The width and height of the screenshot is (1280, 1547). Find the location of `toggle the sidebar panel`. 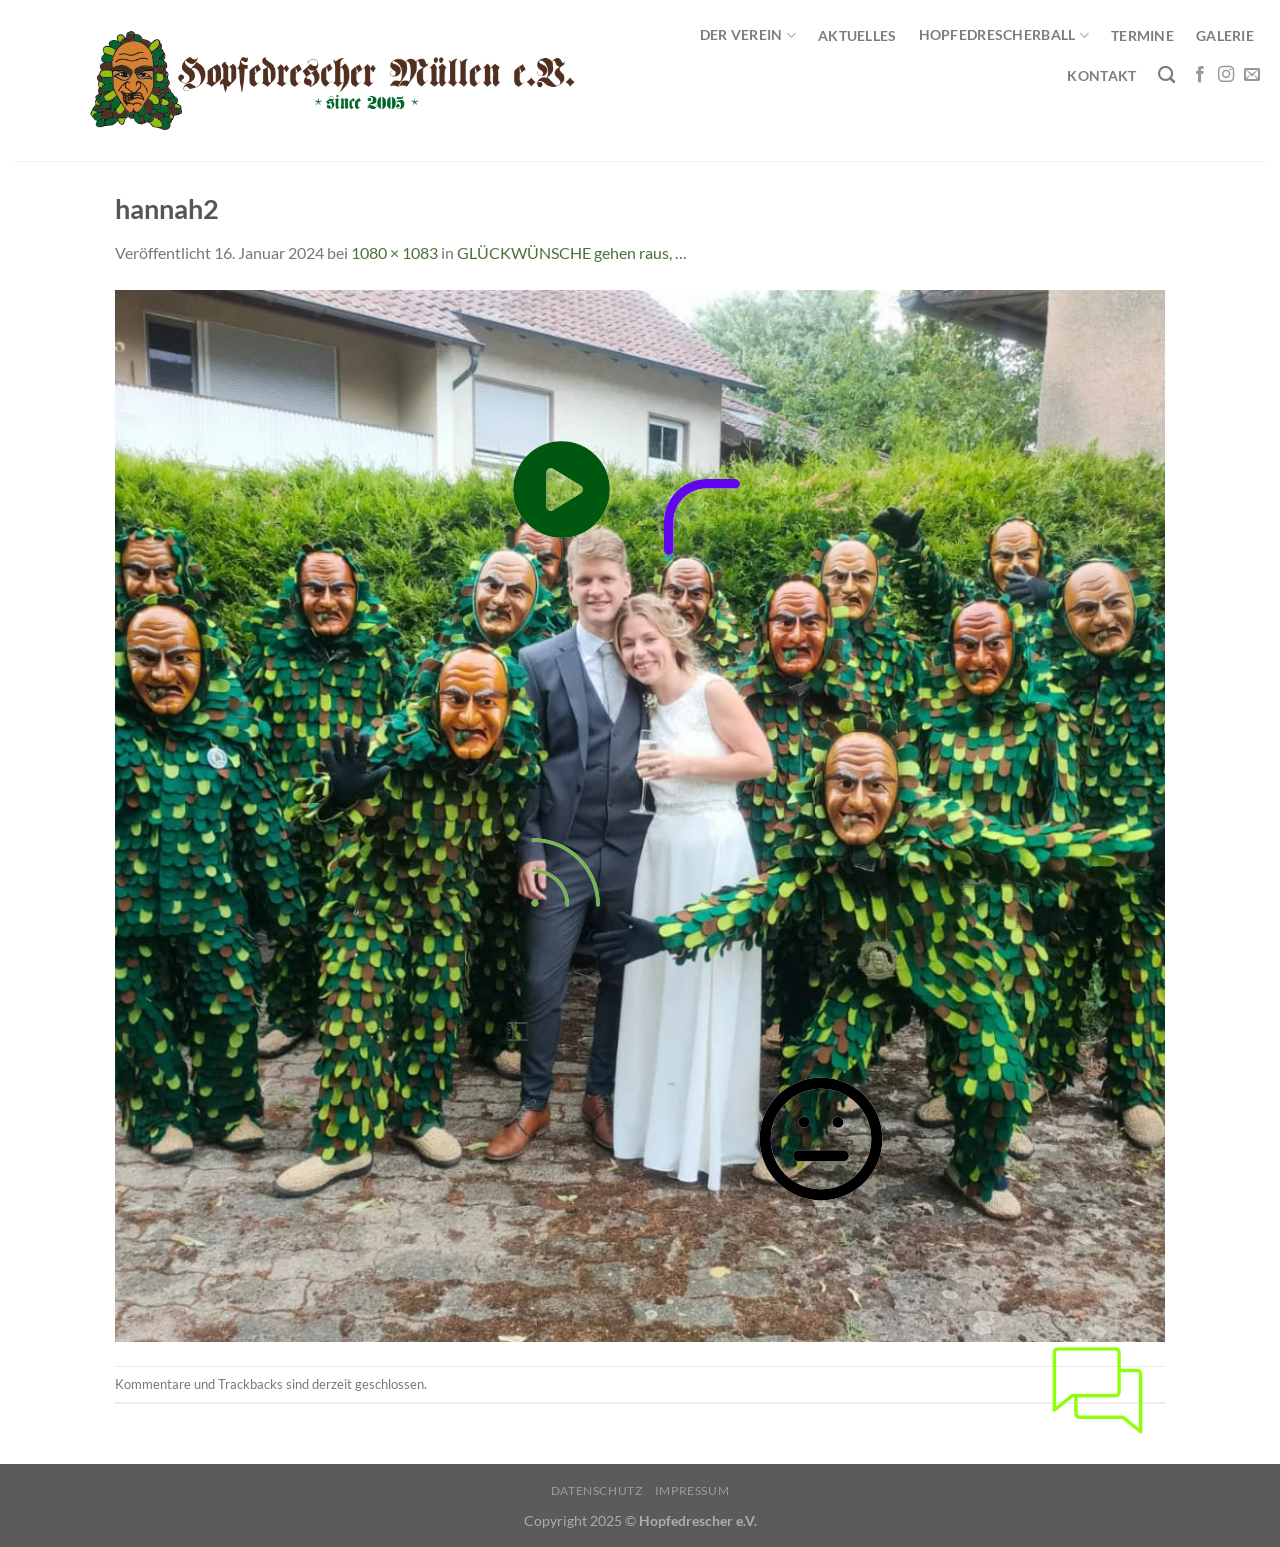

toggle the sidebar panel is located at coordinates (517, 1031).